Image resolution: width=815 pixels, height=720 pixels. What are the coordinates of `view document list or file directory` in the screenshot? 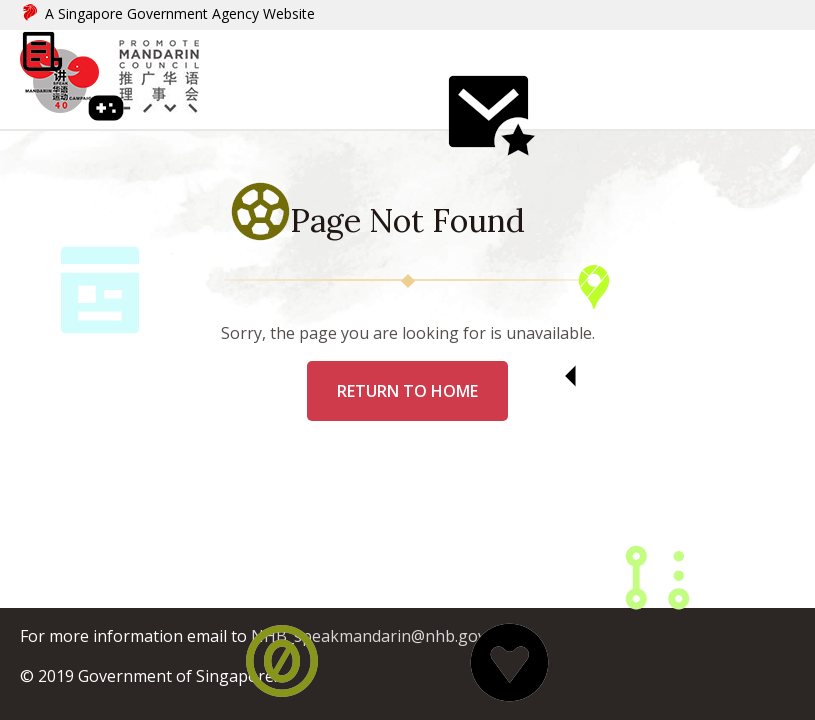 It's located at (42, 51).